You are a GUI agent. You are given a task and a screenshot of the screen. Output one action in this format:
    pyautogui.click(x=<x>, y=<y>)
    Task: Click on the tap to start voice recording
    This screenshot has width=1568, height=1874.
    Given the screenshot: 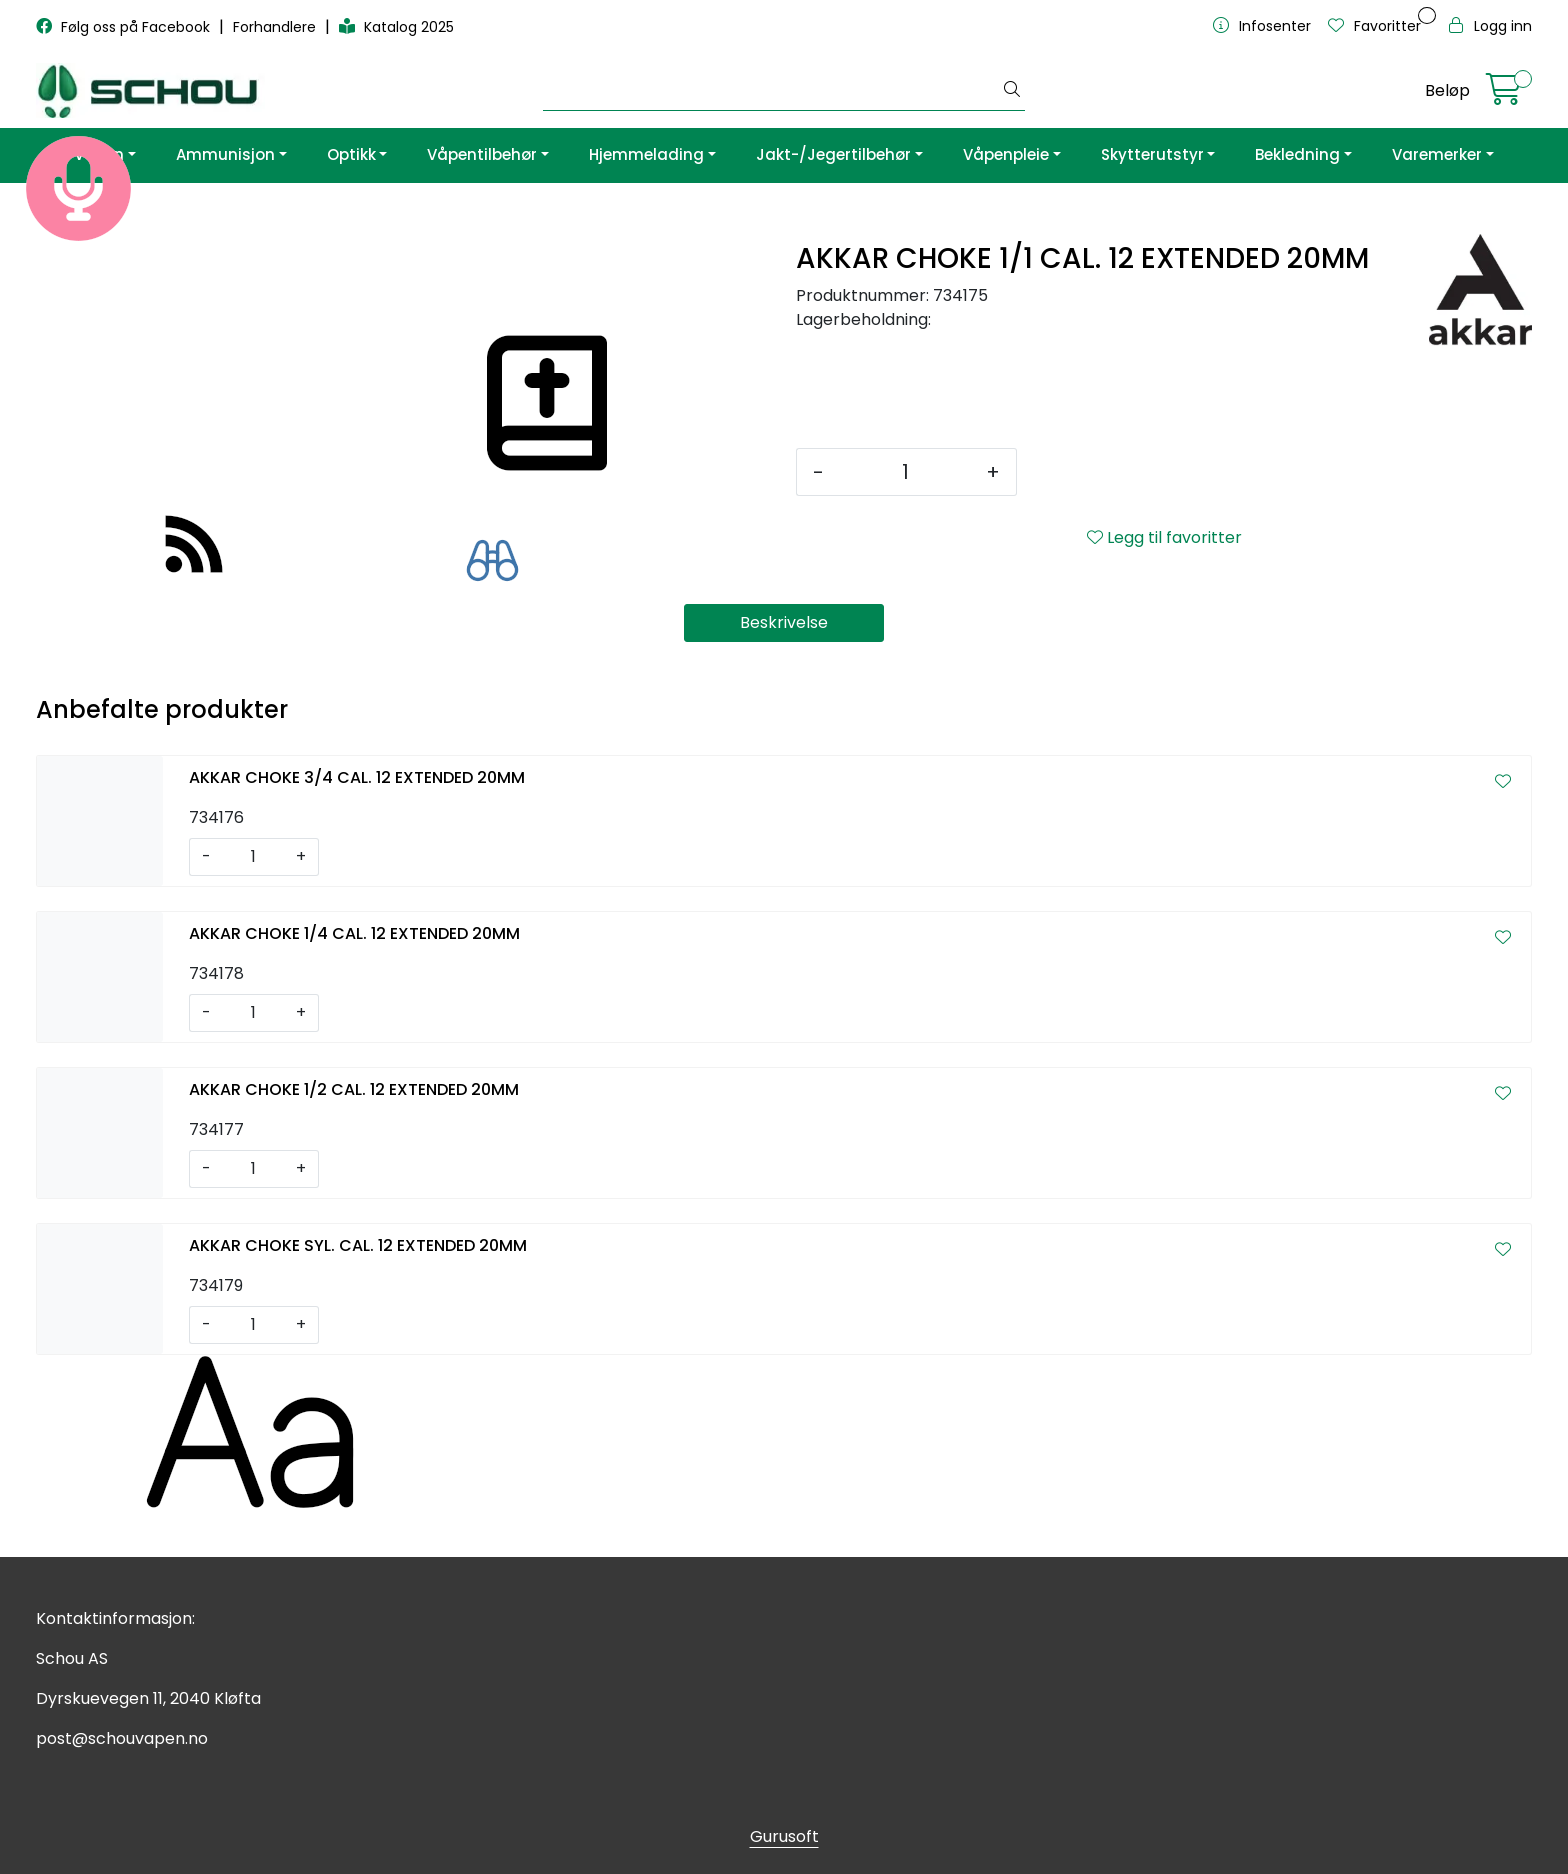 What is the action you would take?
    pyautogui.click(x=78, y=188)
    